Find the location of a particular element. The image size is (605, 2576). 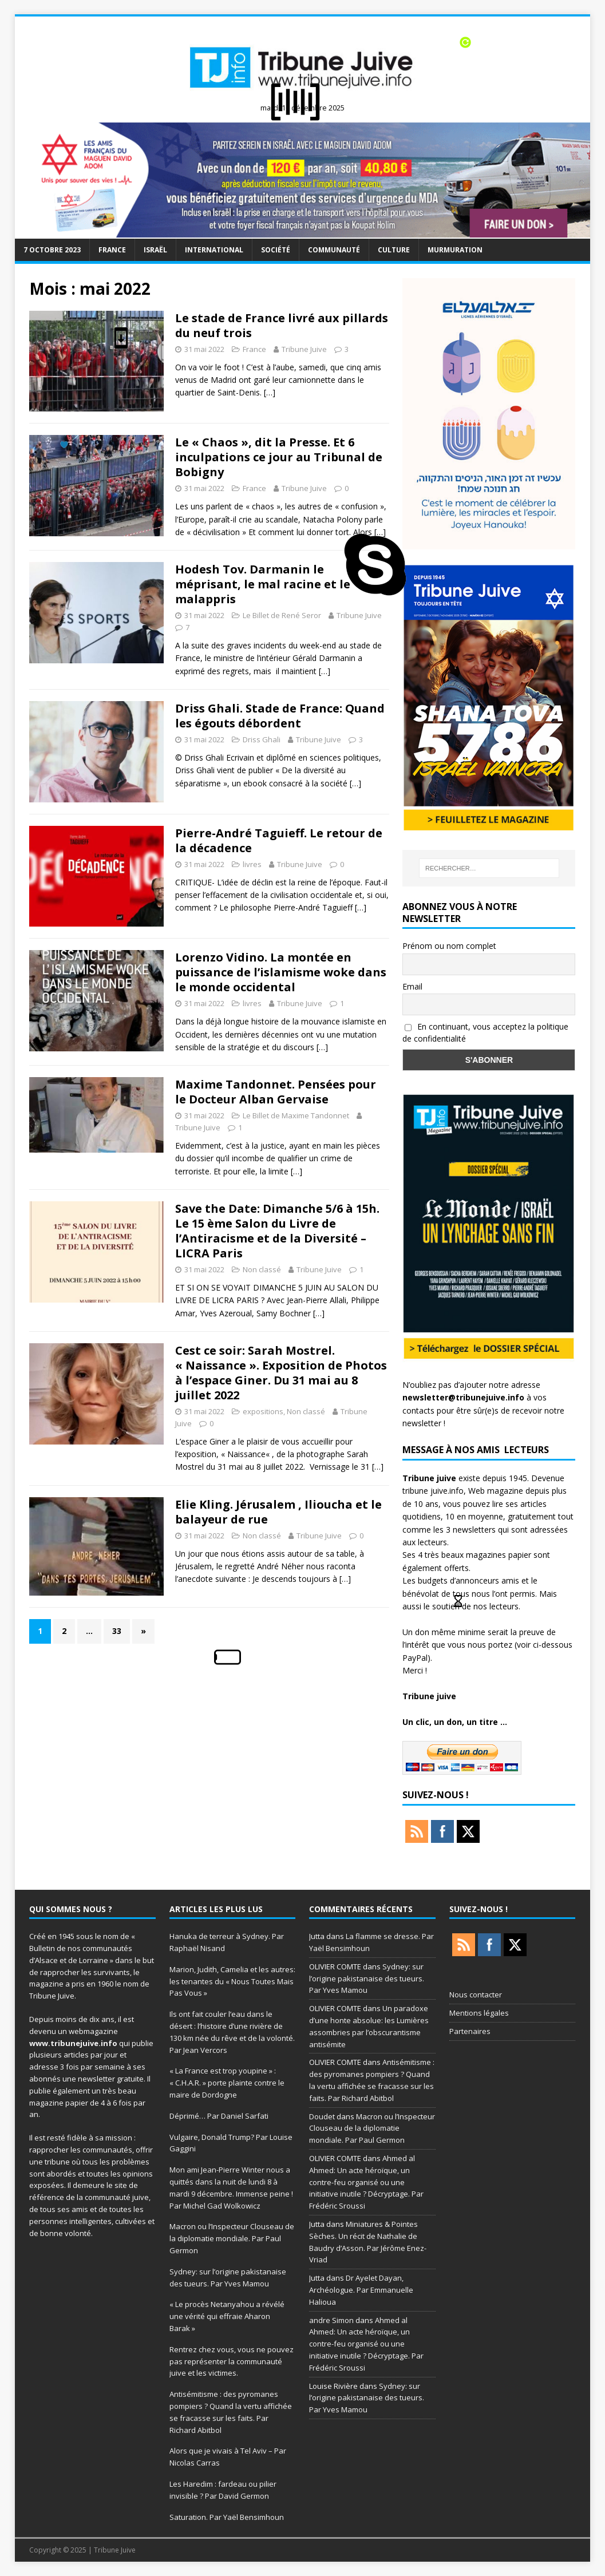

download a system update to your device is located at coordinates (121, 338).